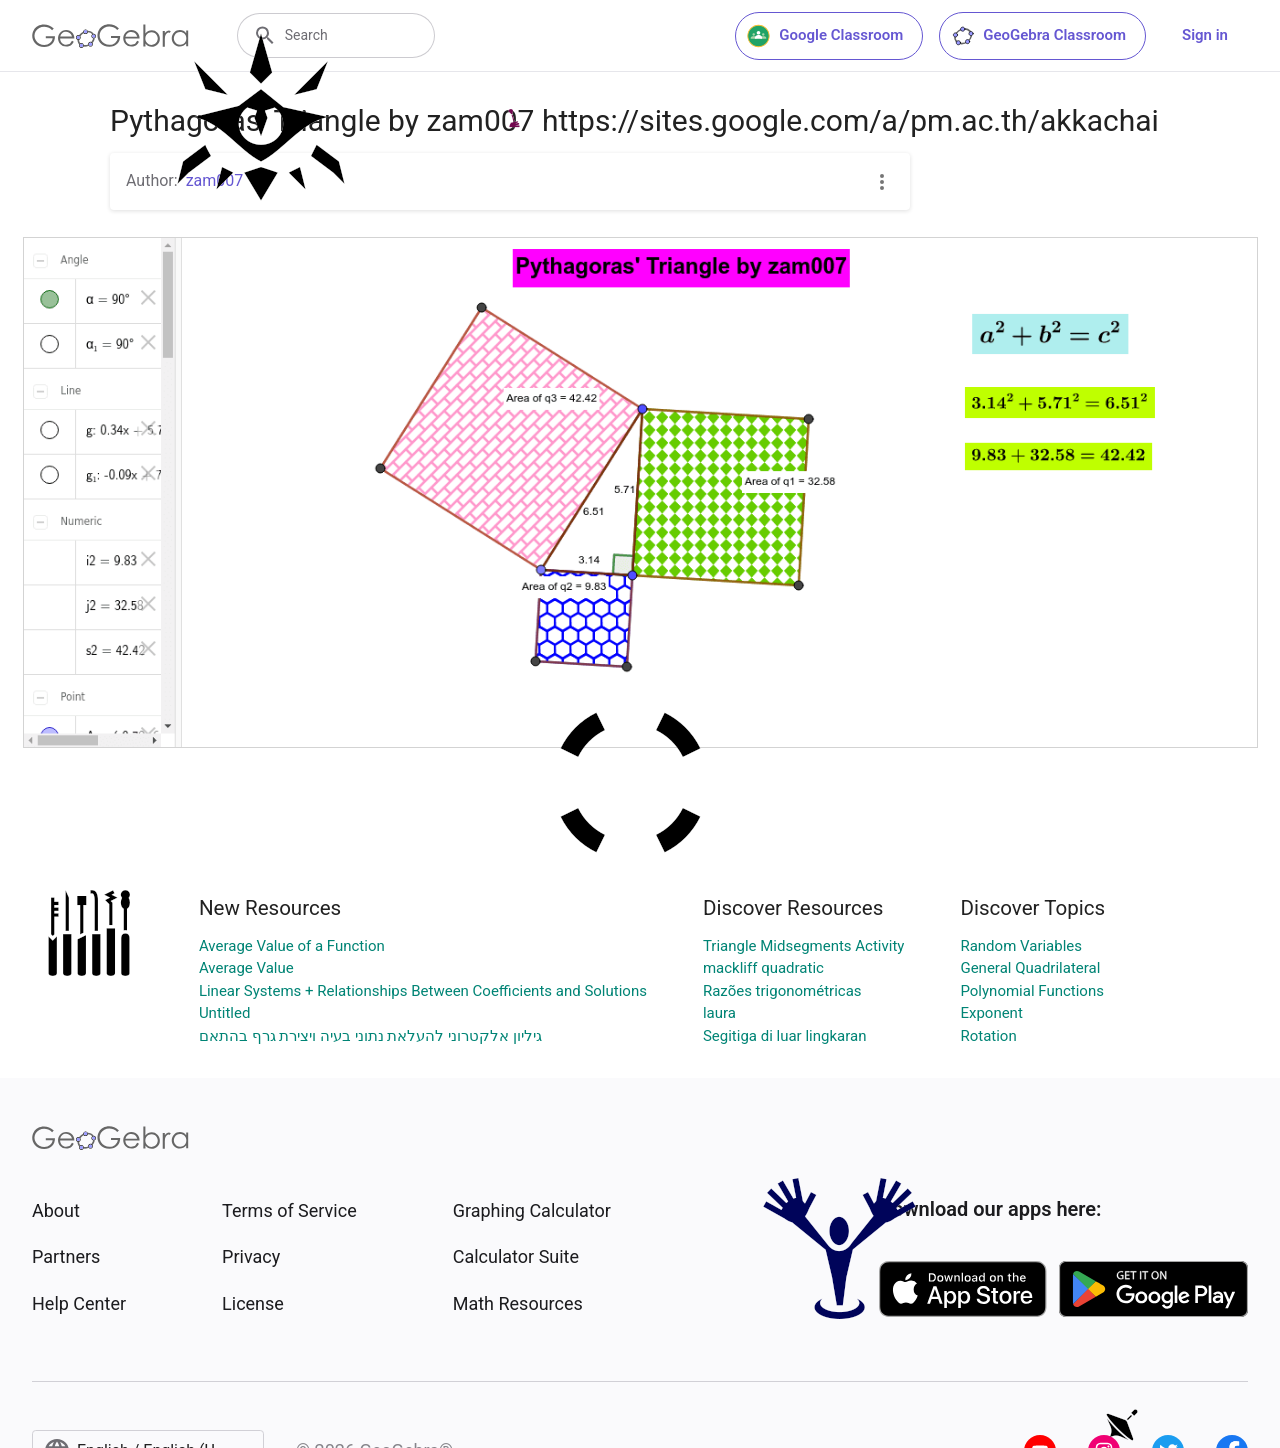 The height and width of the screenshot is (1448, 1280). I want to click on play a spinning top mini-game, so click(1122, 1425).